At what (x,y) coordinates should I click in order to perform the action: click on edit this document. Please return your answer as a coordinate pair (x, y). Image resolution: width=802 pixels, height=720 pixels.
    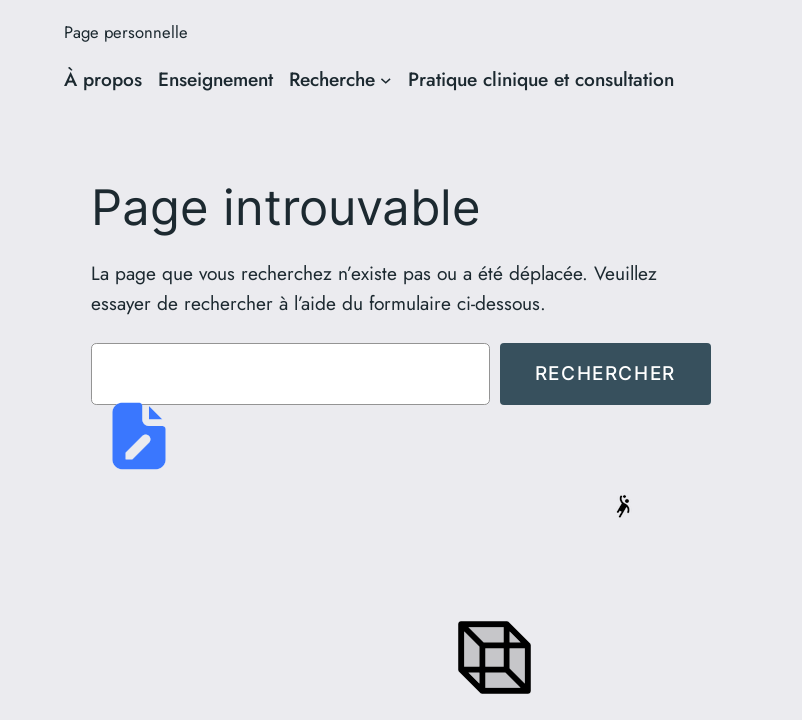
    Looking at the image, I should click on (139, 436).